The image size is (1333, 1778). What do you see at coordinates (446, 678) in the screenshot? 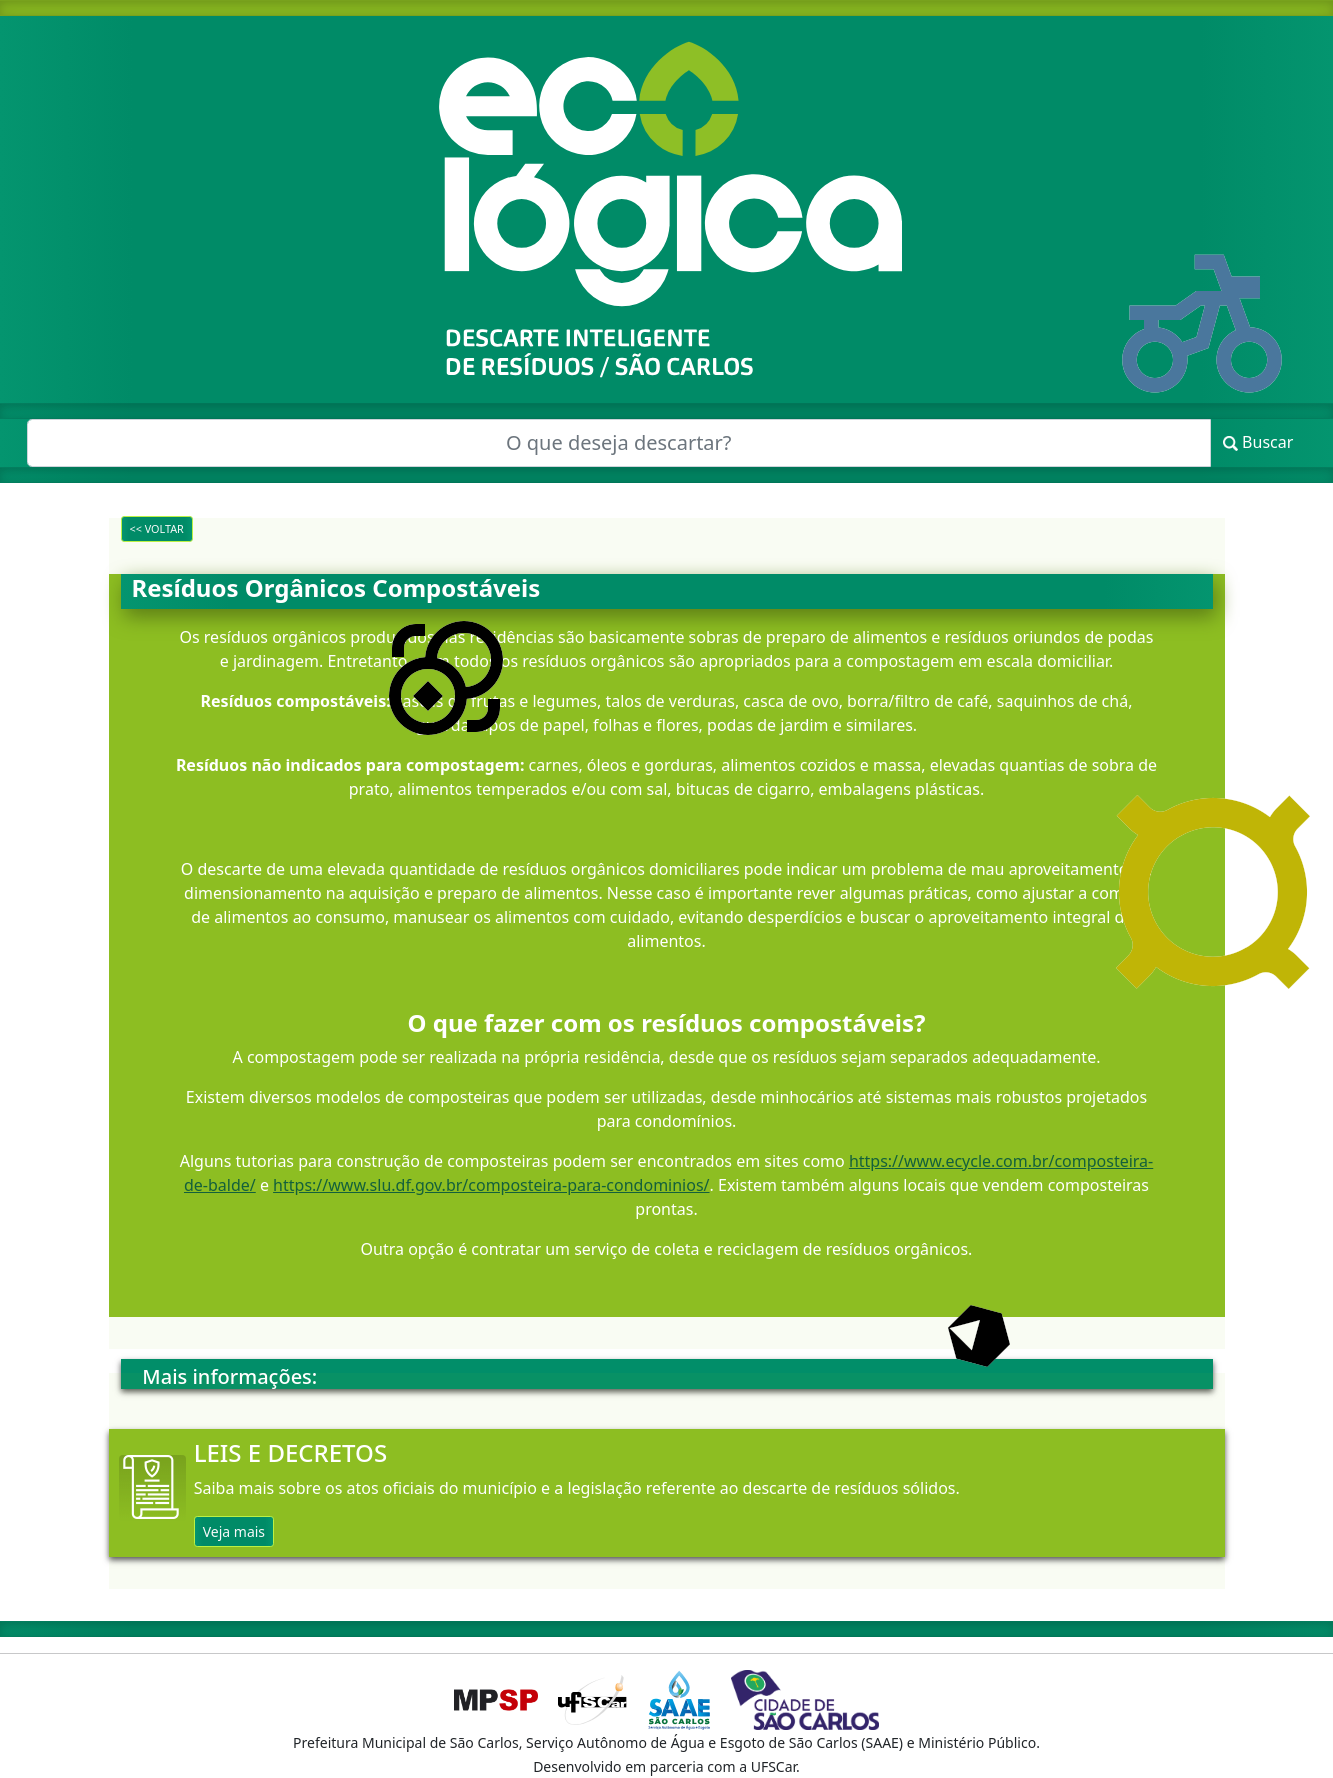
I see `swap or exchange tokens/cryptocurrency` at bounding box center [446, 678].